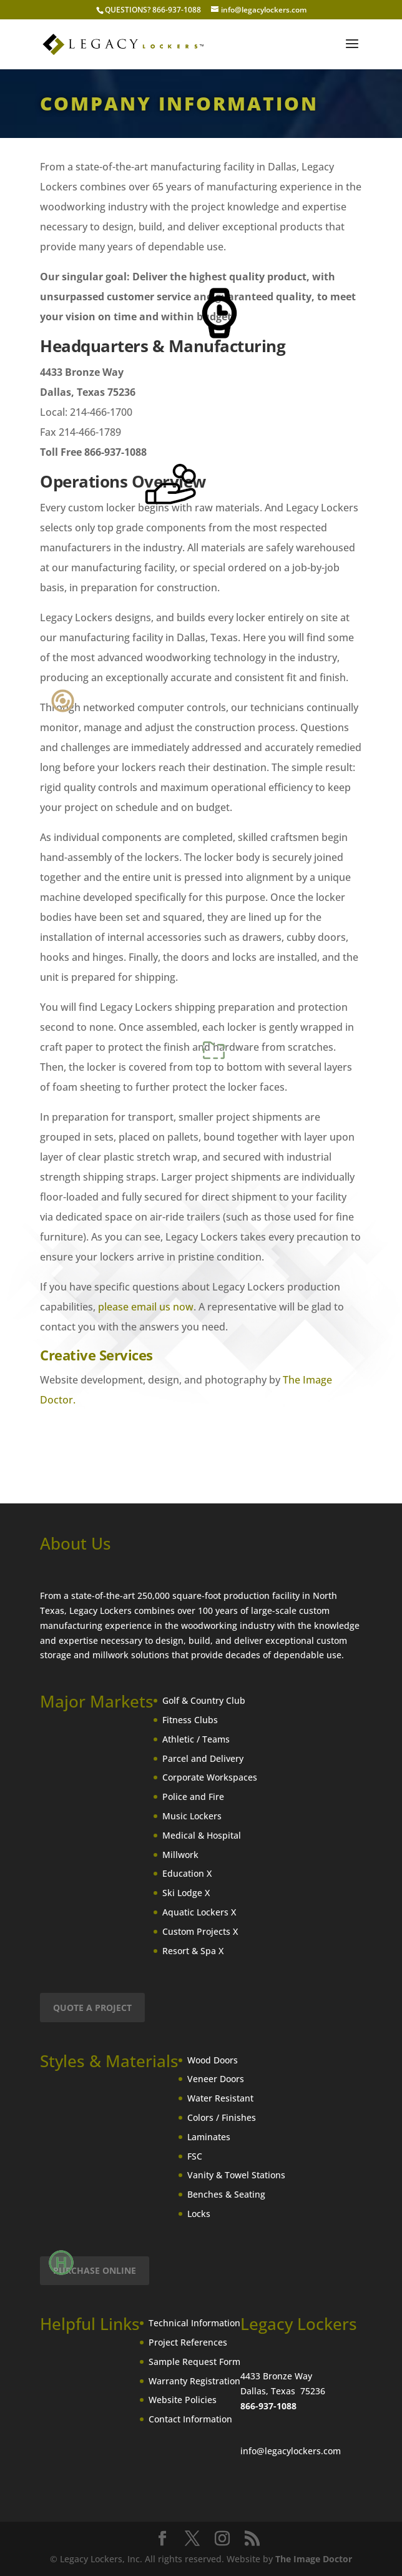  What do you see at coordinates (172, 486) in the screenshot?
I see `make a payment or donation` at bounding box center [172, 486].